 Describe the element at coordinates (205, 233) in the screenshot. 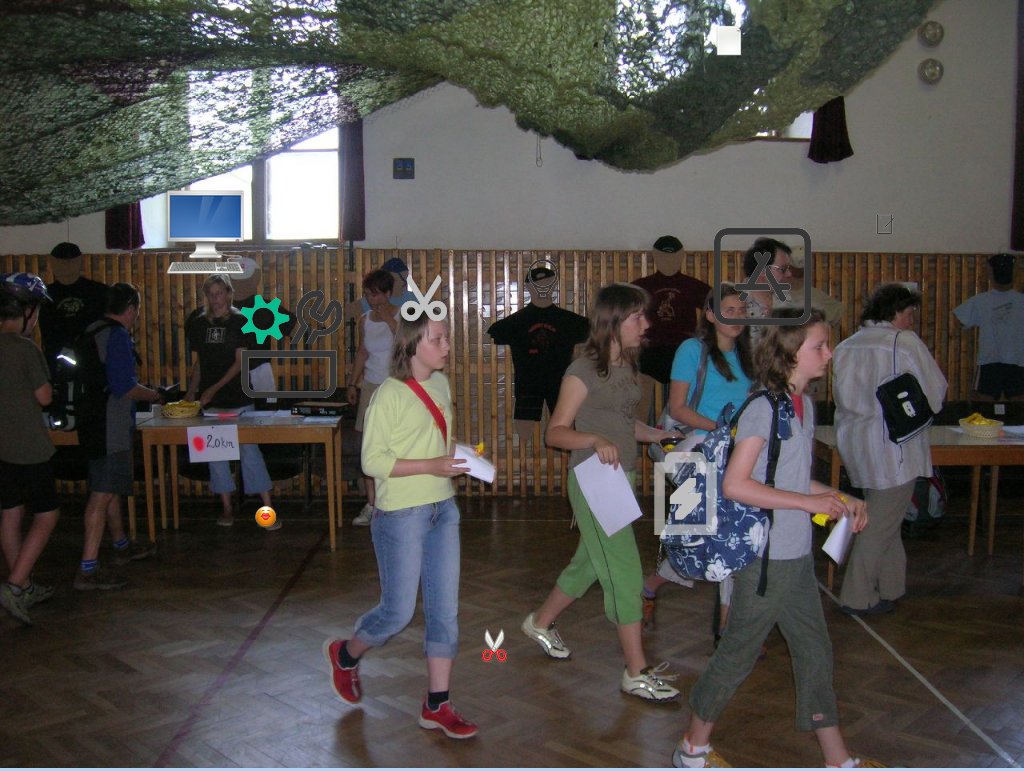

I see `access computer or desktop settings` at that location.